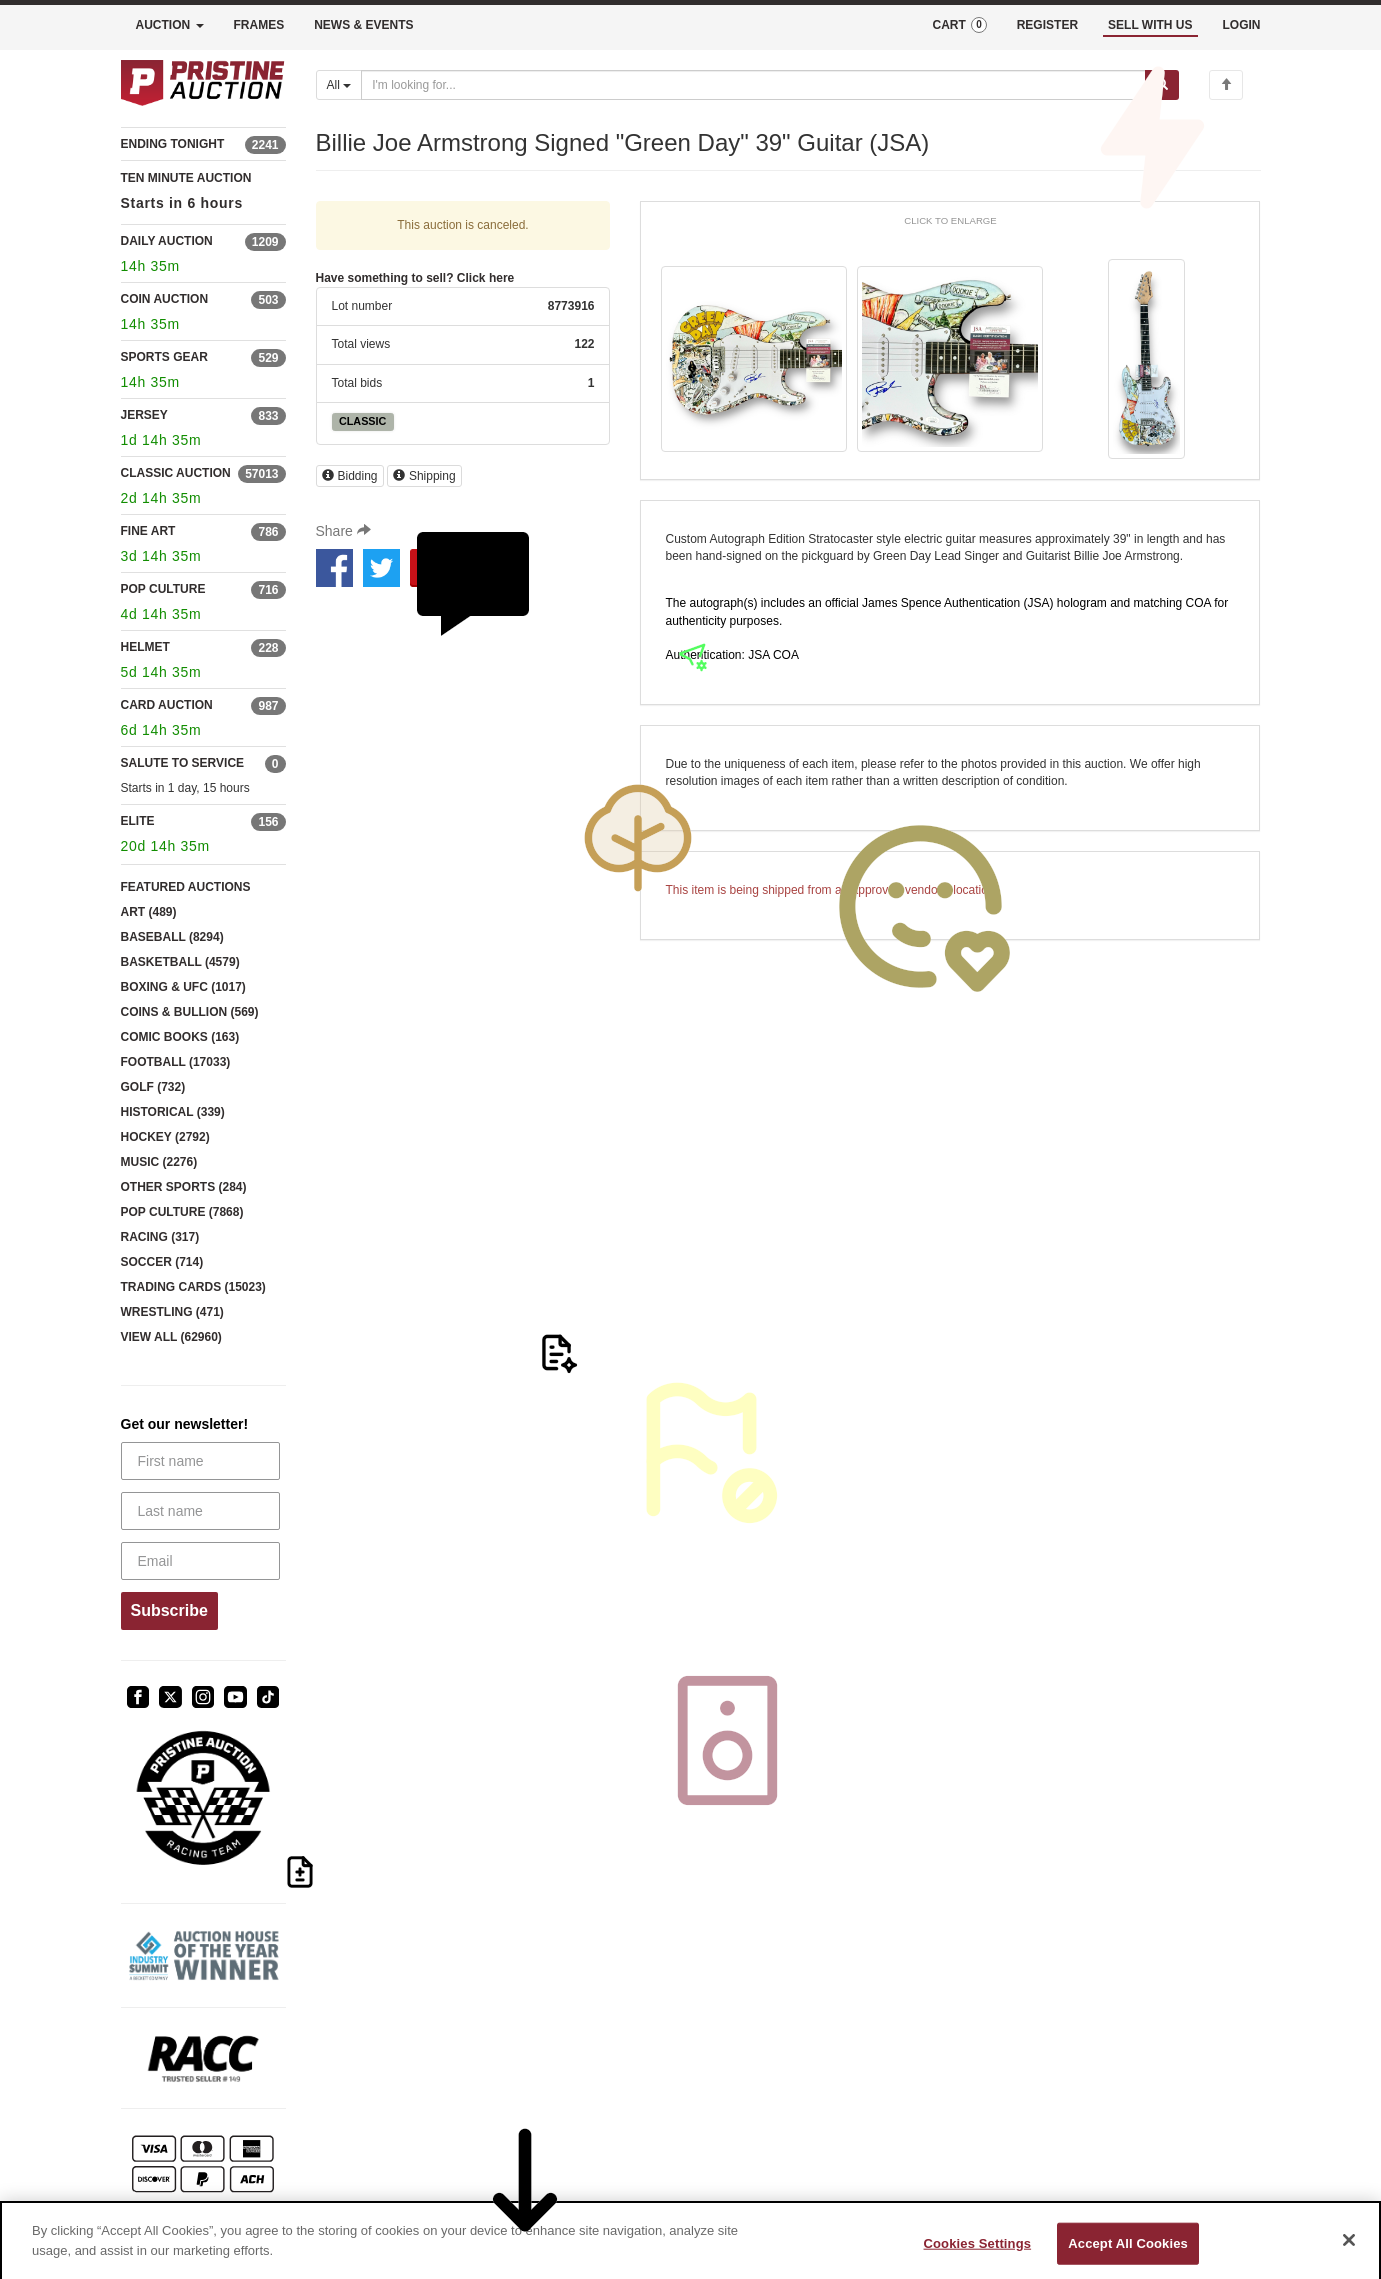 This screenshot has height=2279, width=1381. I want to click on open chat or messaging, so click(473, 584).